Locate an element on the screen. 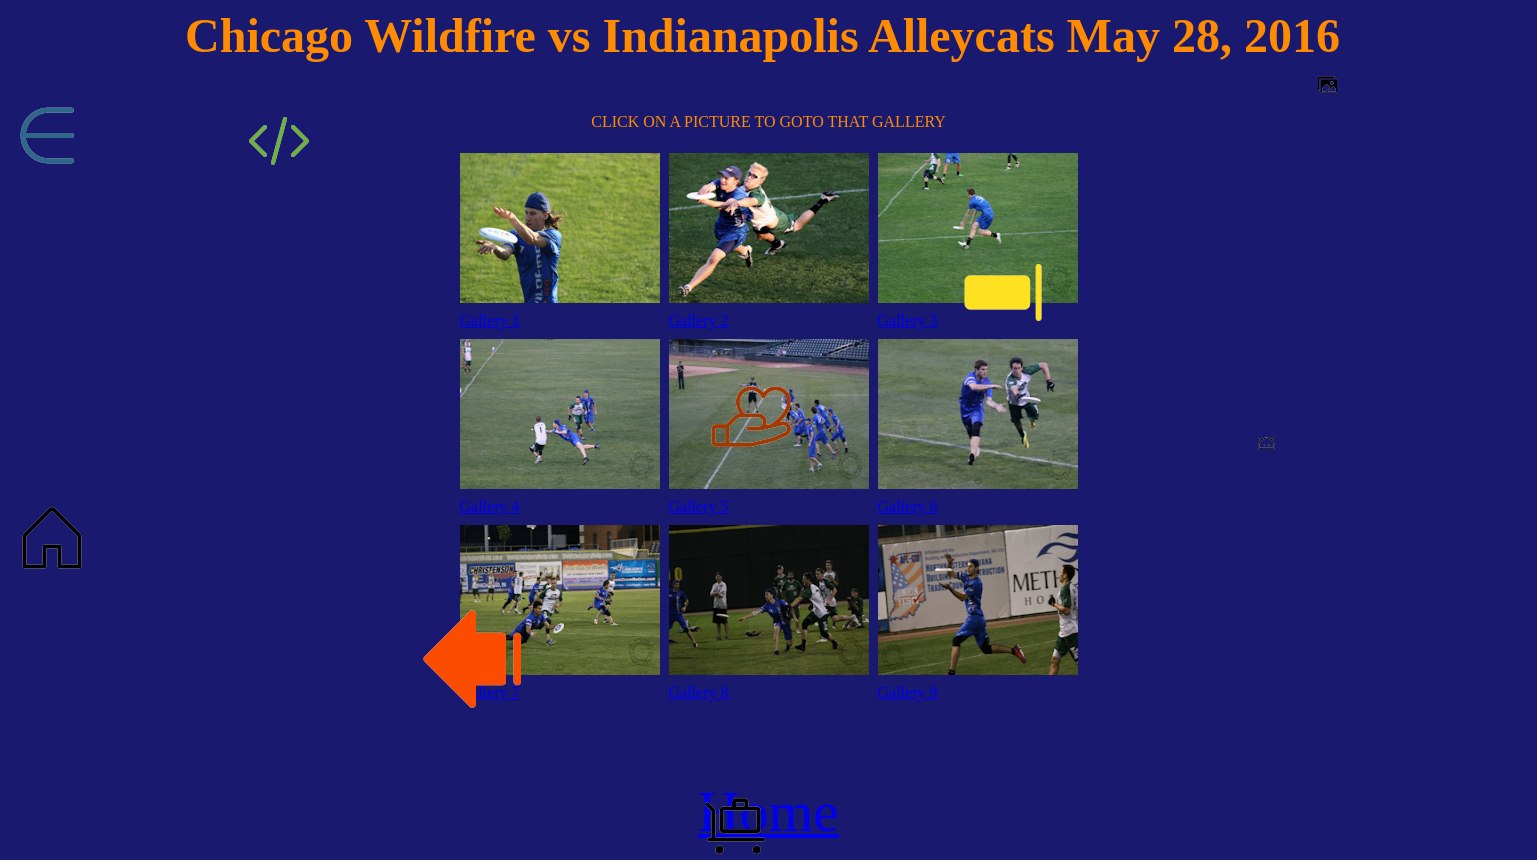  donate or make a charitable contribution is located at coordinates (754, 418).